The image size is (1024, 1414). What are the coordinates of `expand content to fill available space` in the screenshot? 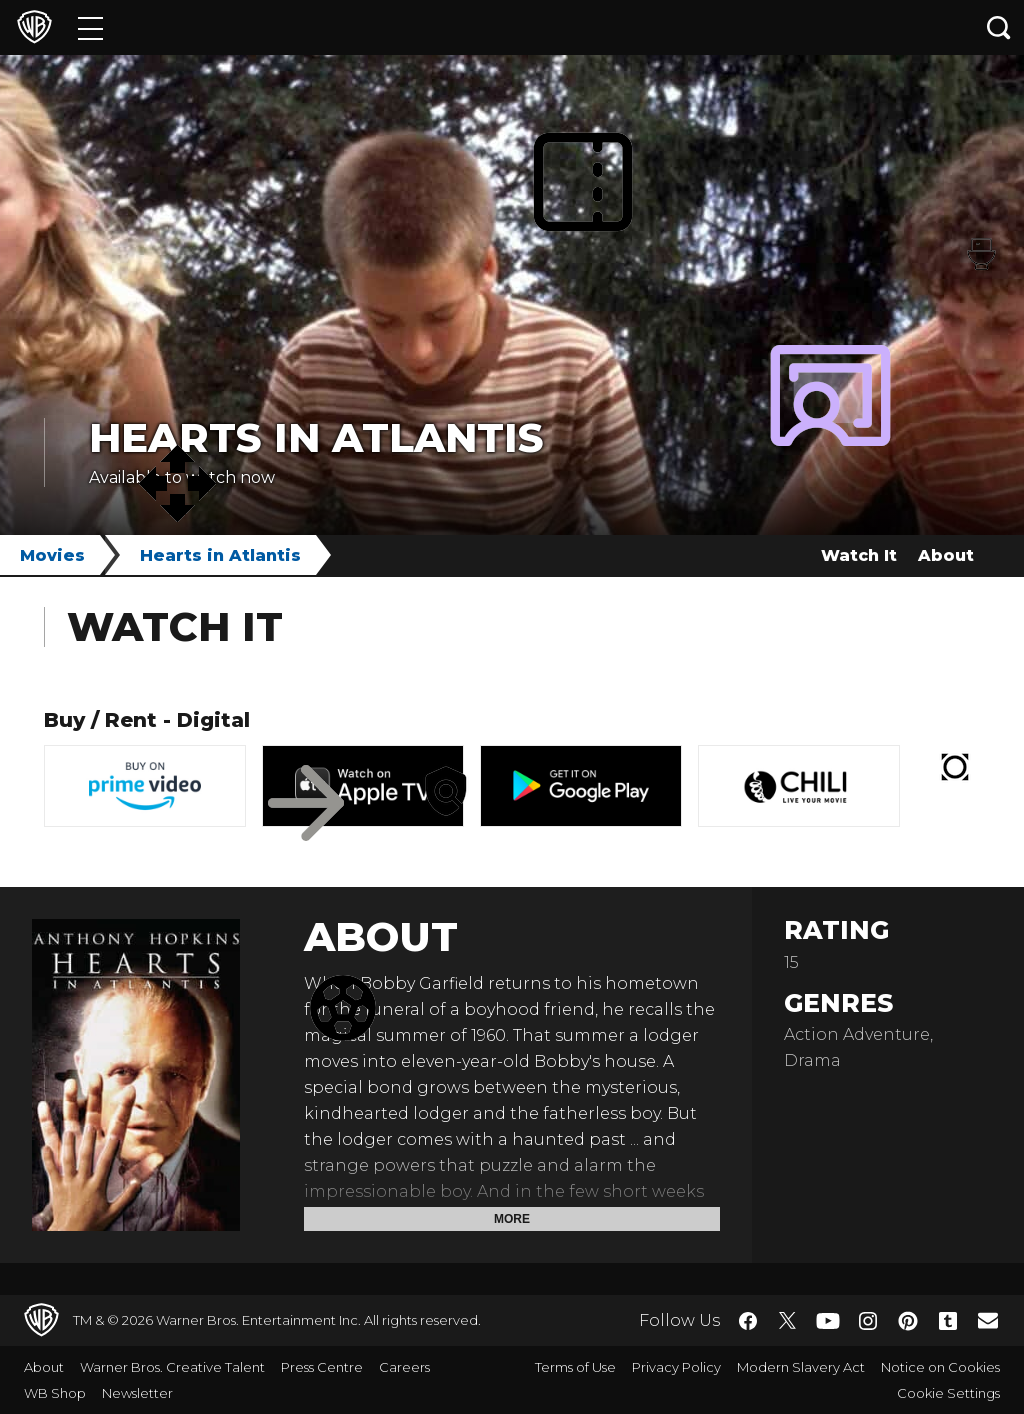 It's located at (955, 767).